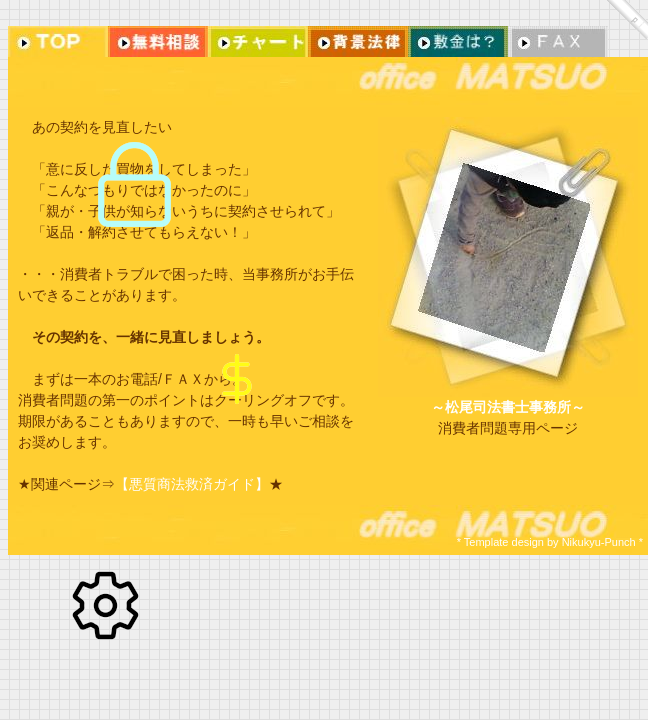 Image resolution: width=648 pixels, height=720 pixels. What do you see at coordinates (134, 186) in the screenshot?
I see `indicates a locked or secure item` at bounding box center [134, 186].